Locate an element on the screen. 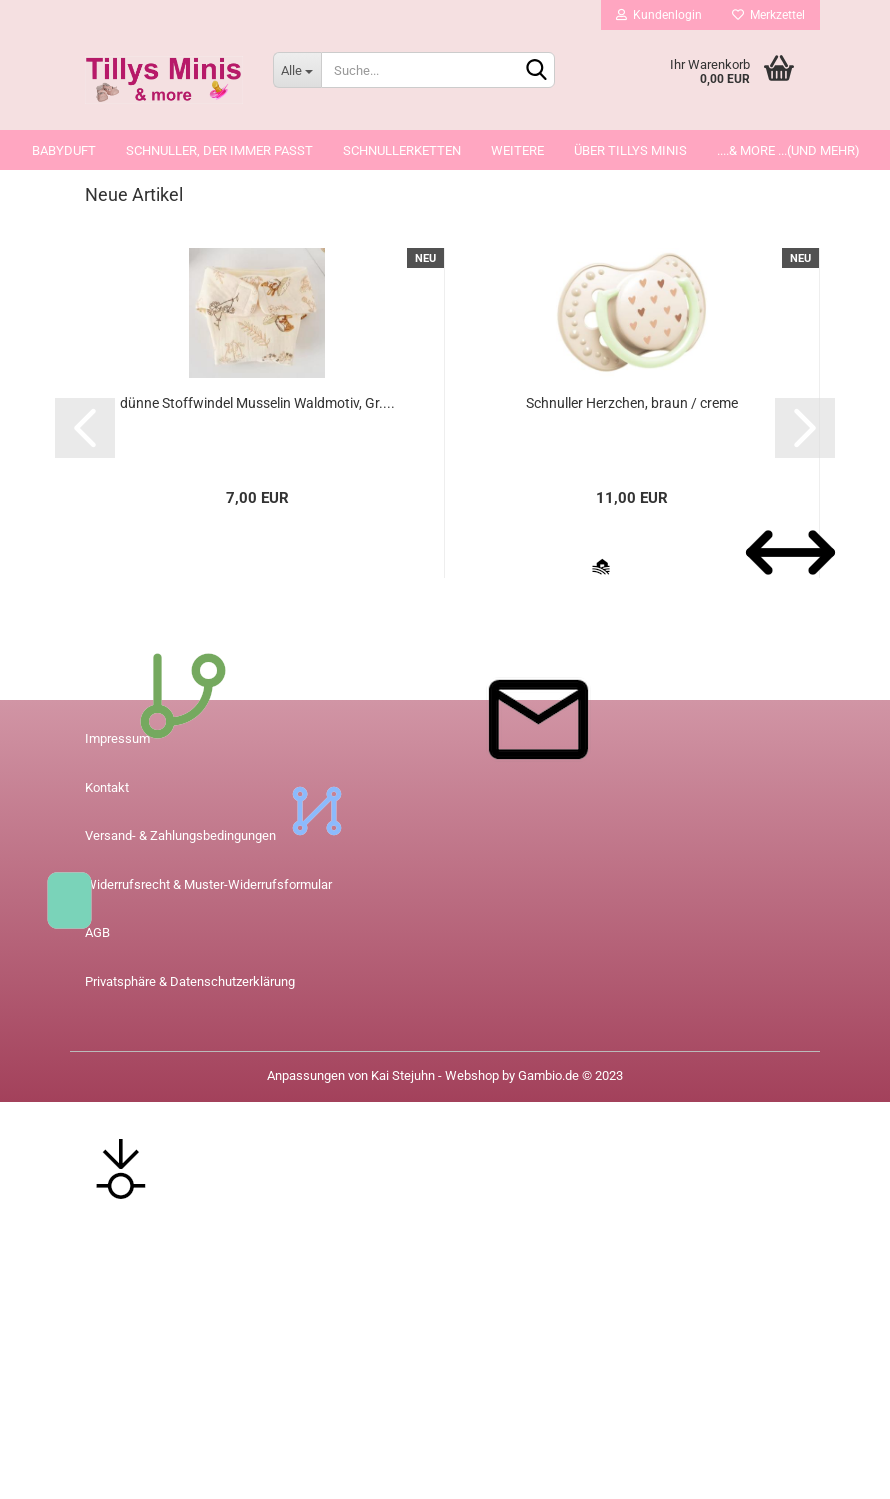 The image size is (890, 1499). view or manage git branches is located at coordinates (183, 696).